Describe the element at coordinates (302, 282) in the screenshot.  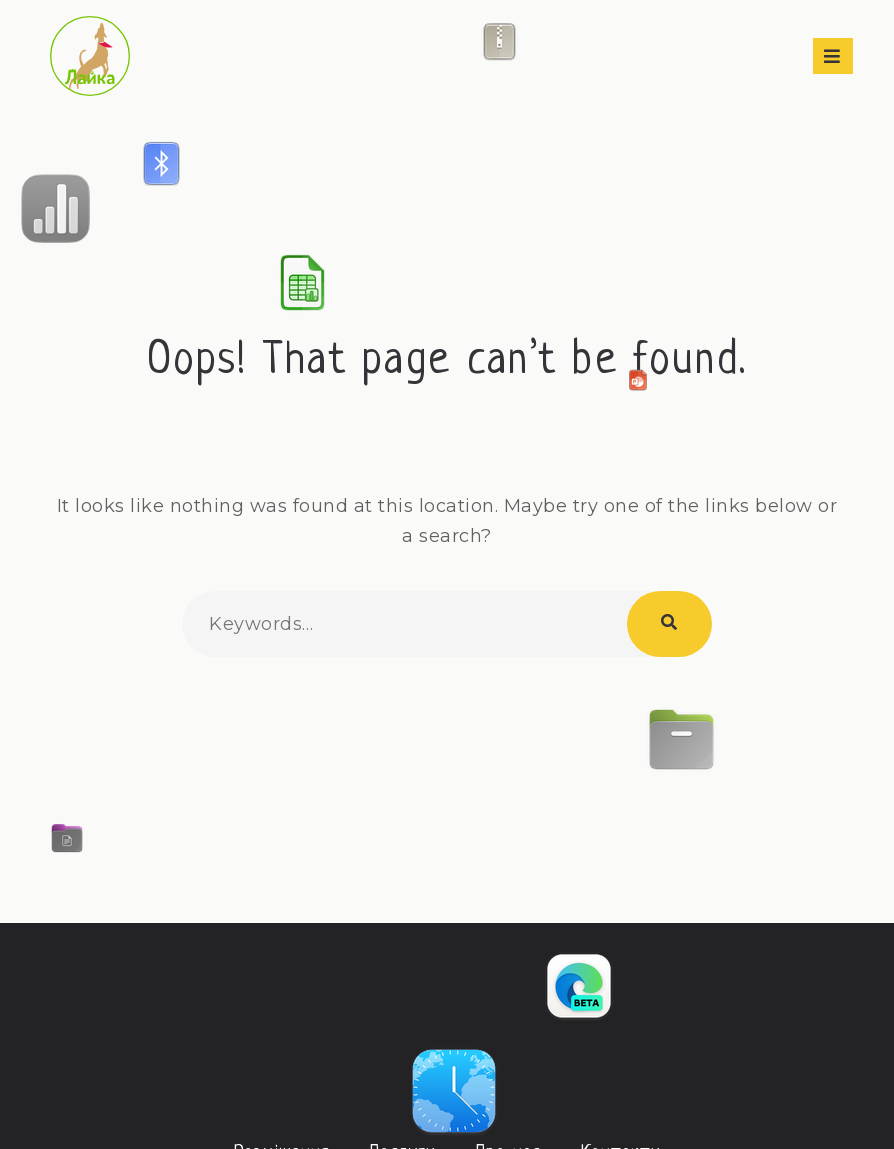
I see `libreoffice calc spreadsheet template file` at that location.